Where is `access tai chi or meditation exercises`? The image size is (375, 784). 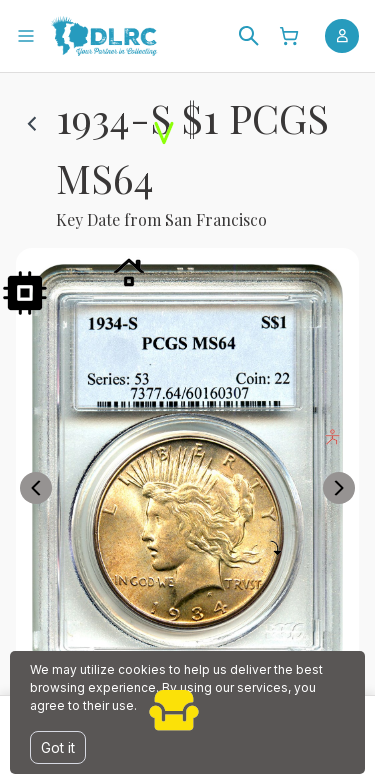 access tai chi or meditation exercises is located at coordinates (332, 437).